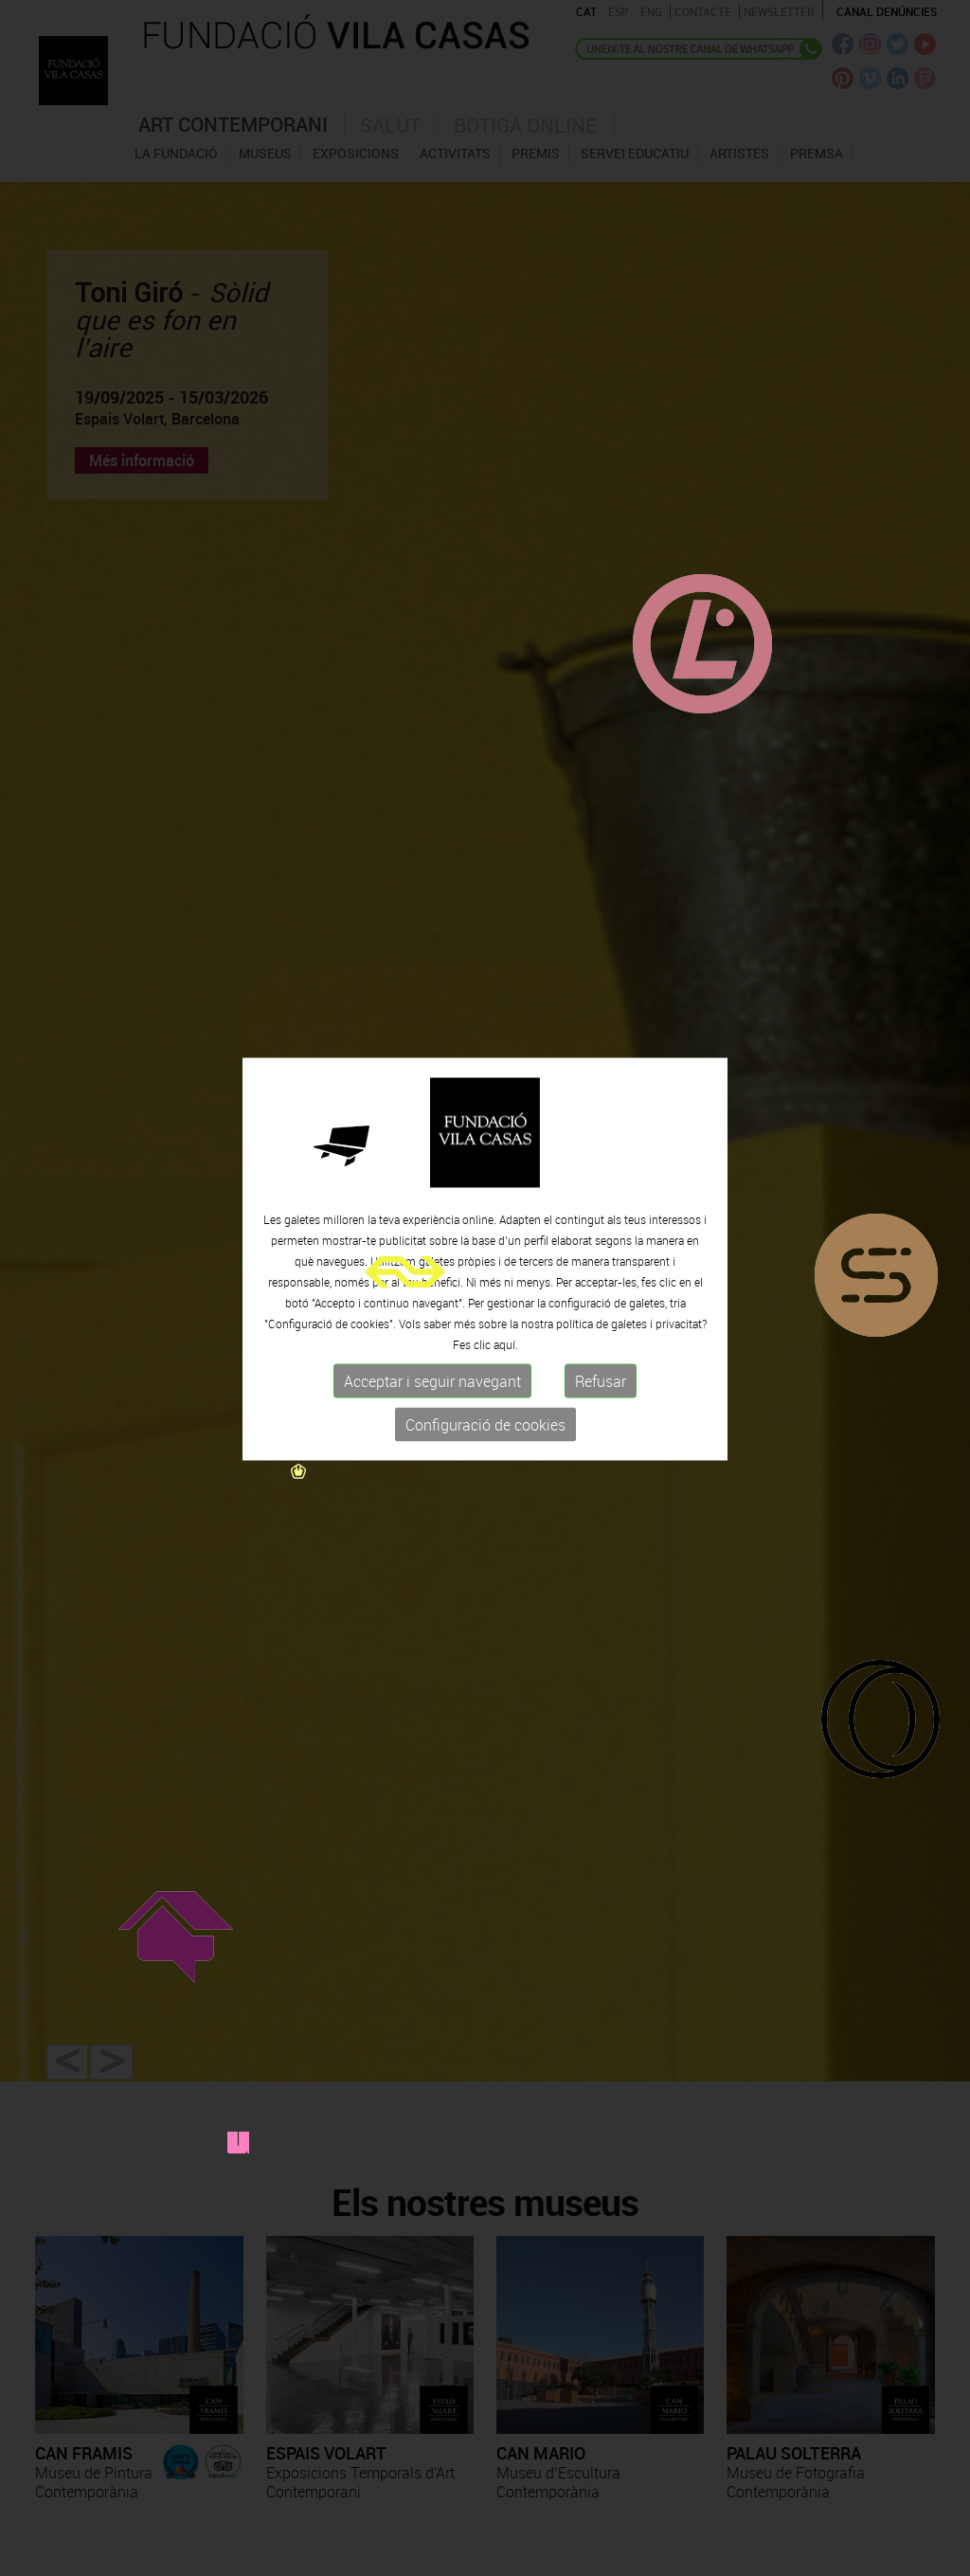  What do you see at coordinates (702, 643) in the screenshot?
I see `linux professional institute logo` at bounding box center [702, 643].